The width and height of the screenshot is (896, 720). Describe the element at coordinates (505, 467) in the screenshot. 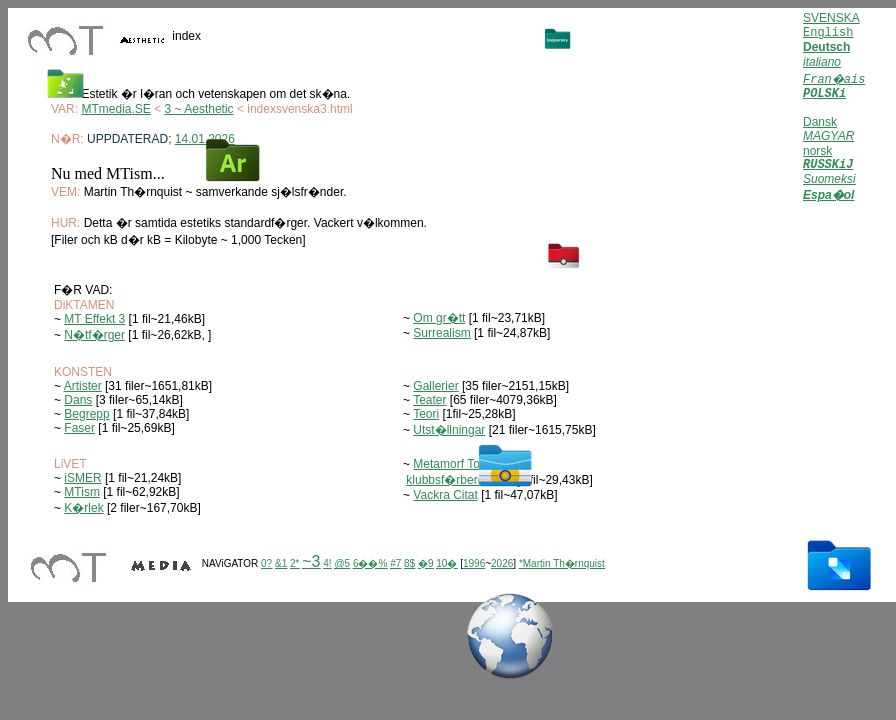

I see `open pokémon collection folder` at that location.